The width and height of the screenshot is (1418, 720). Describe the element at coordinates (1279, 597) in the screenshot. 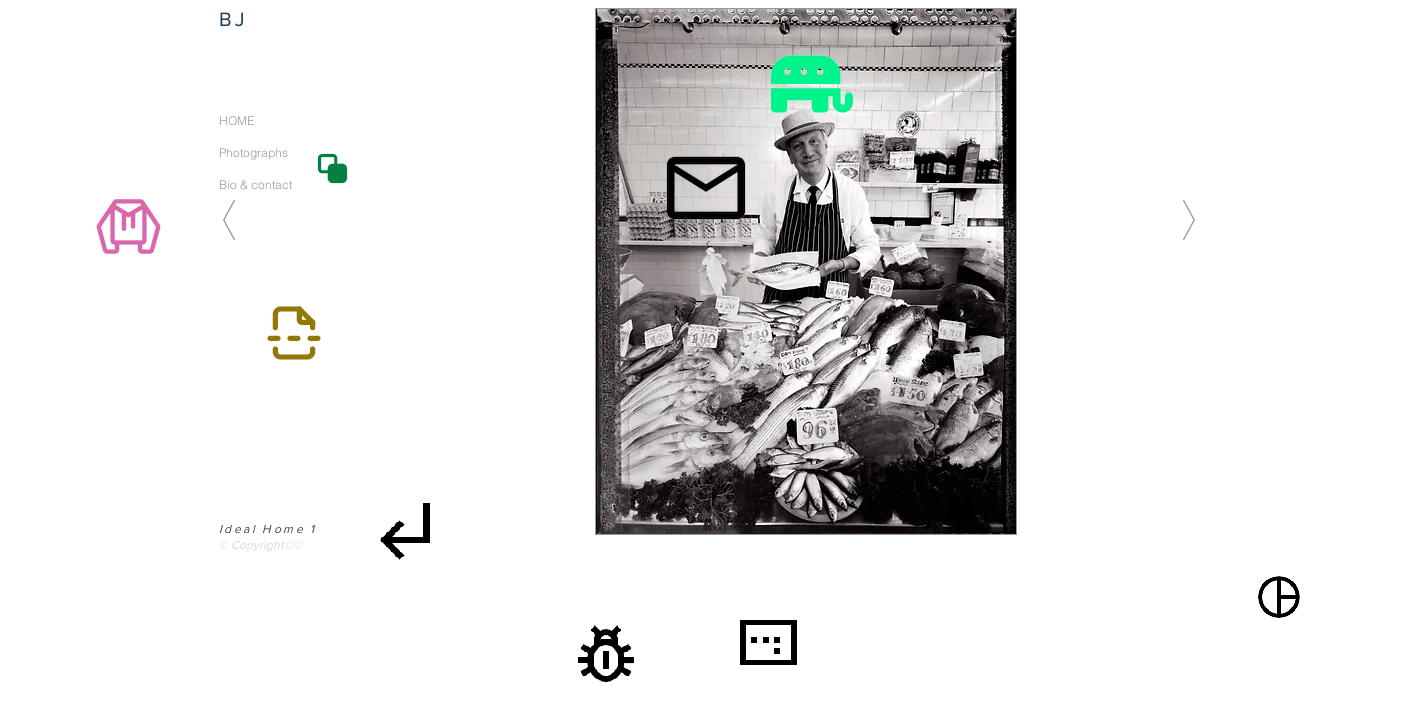

I see `view data breakdown or statistics` at that location.